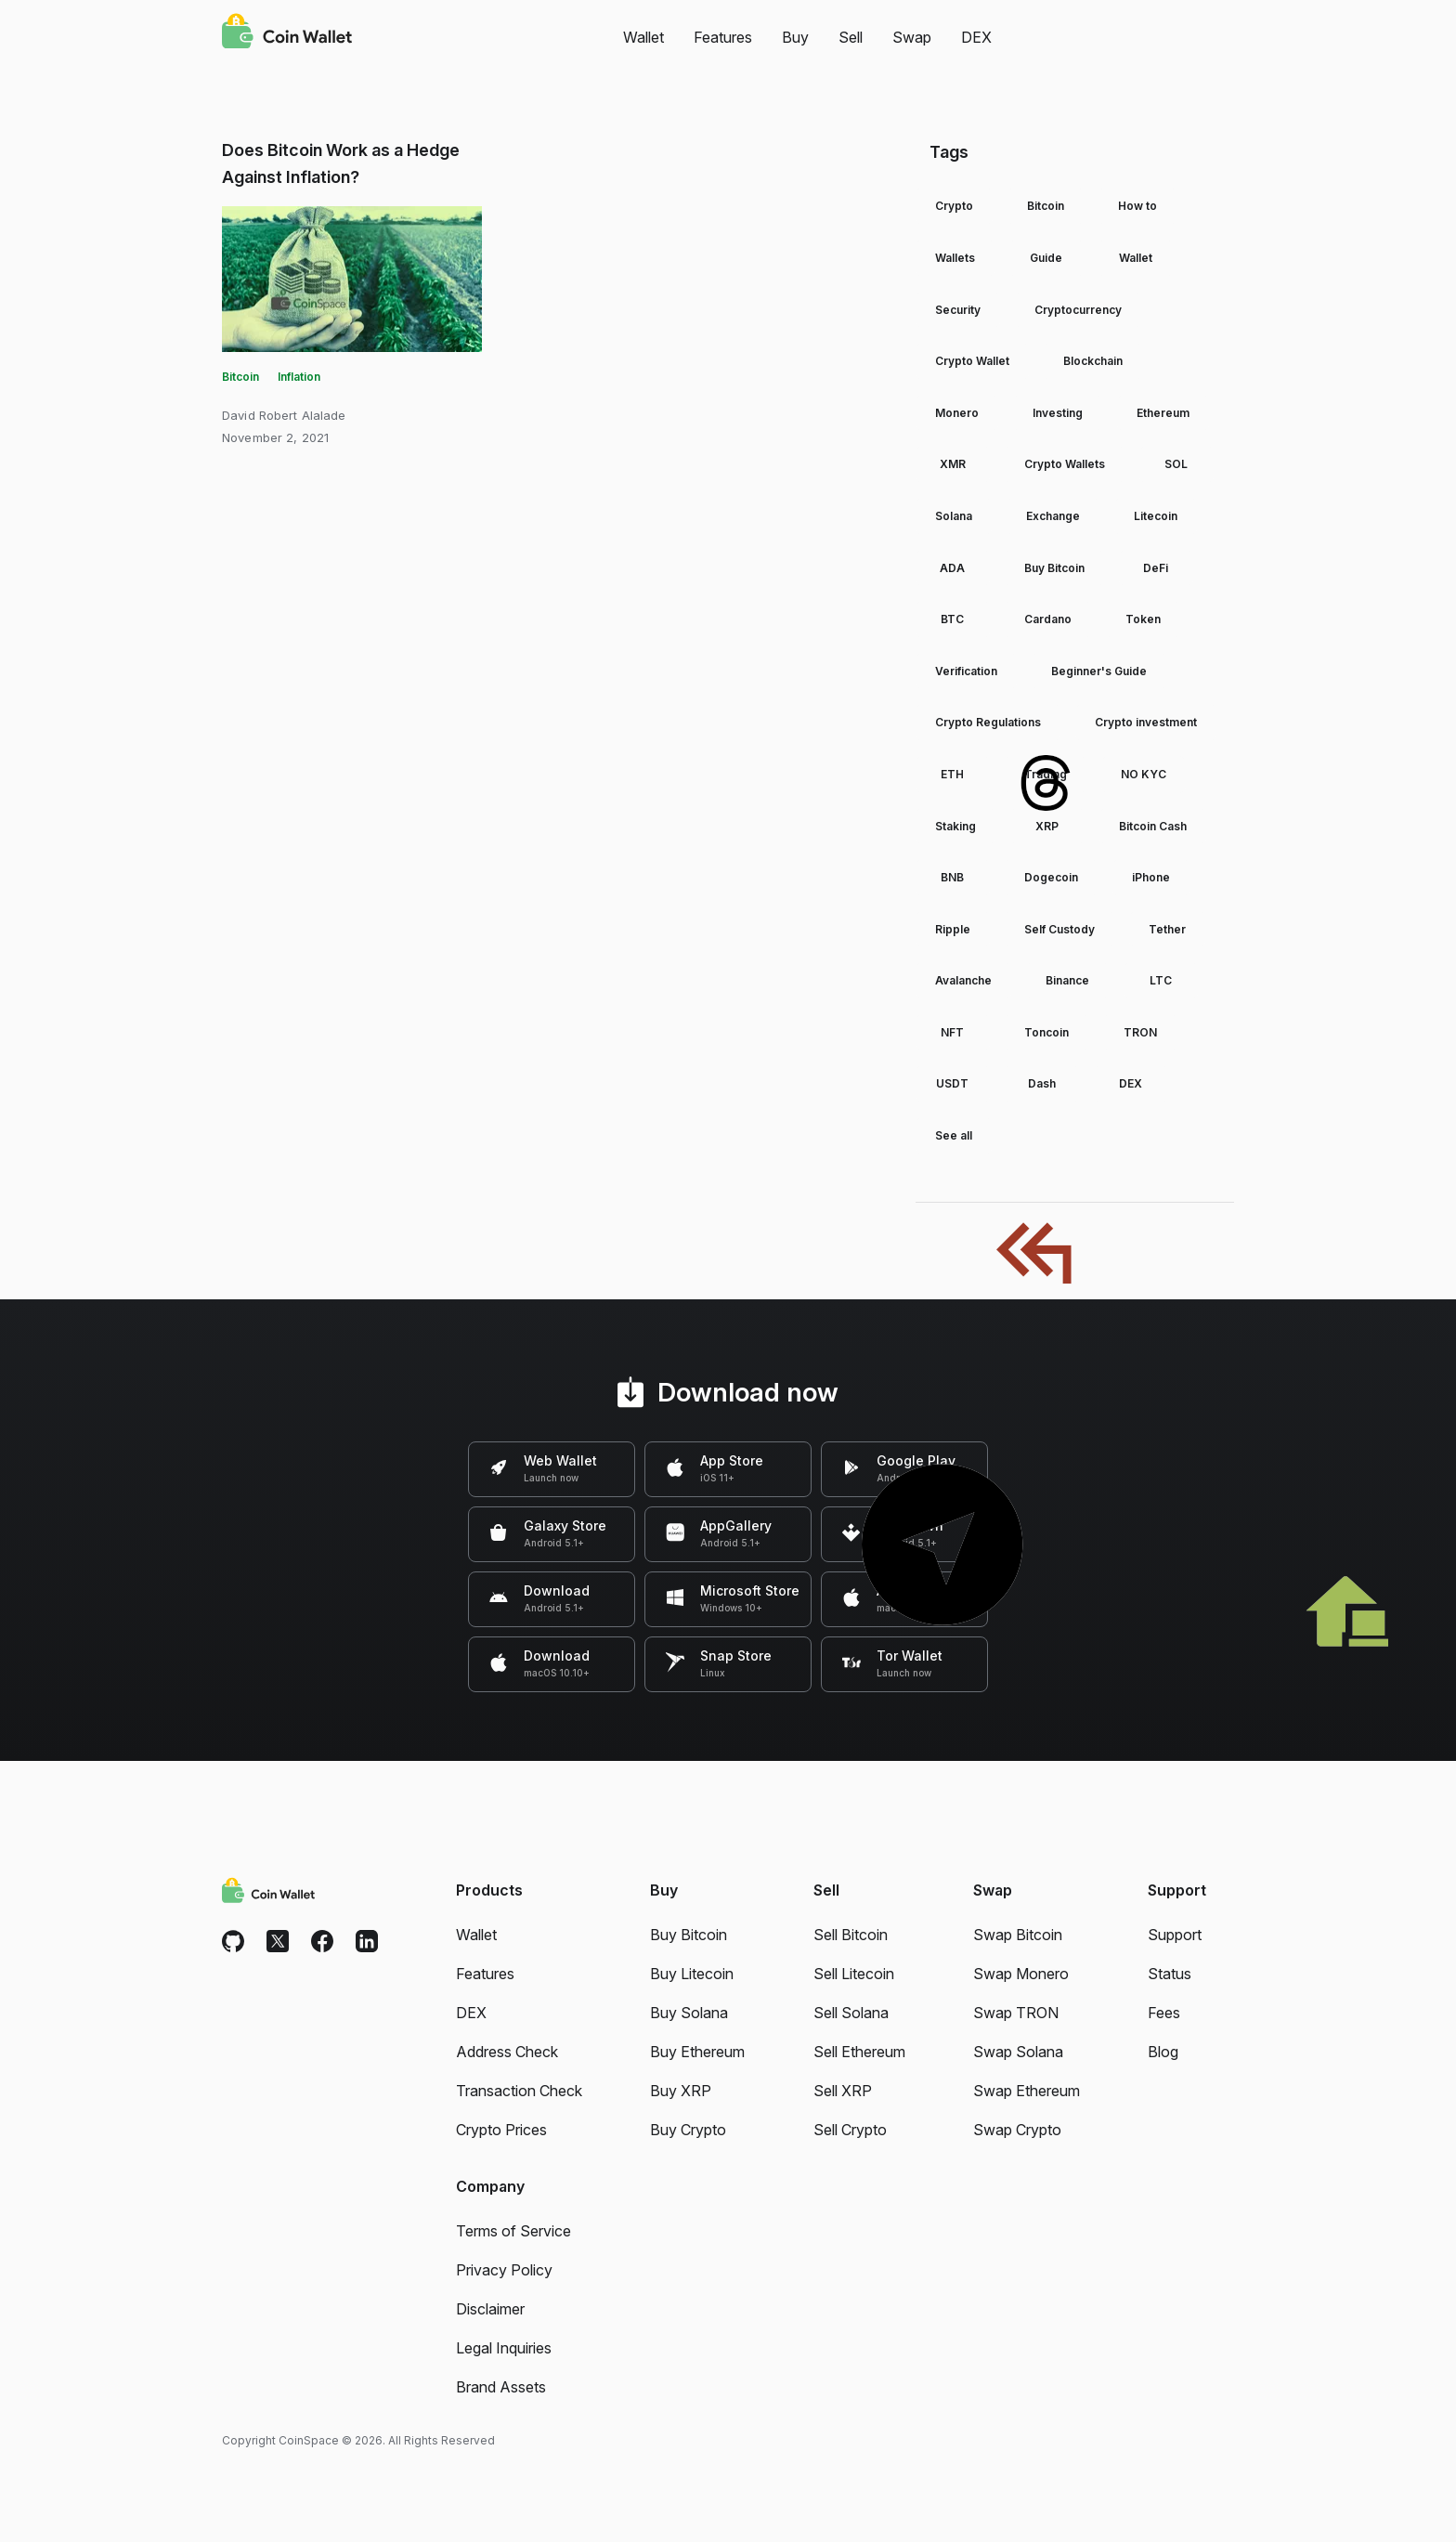 This screenshot has height=2542, width=1456. What do you see at coordinates (1346, 1614) in the screenshot?
I see `access home office or remote work settings` at bounding box center [1346, 1614].